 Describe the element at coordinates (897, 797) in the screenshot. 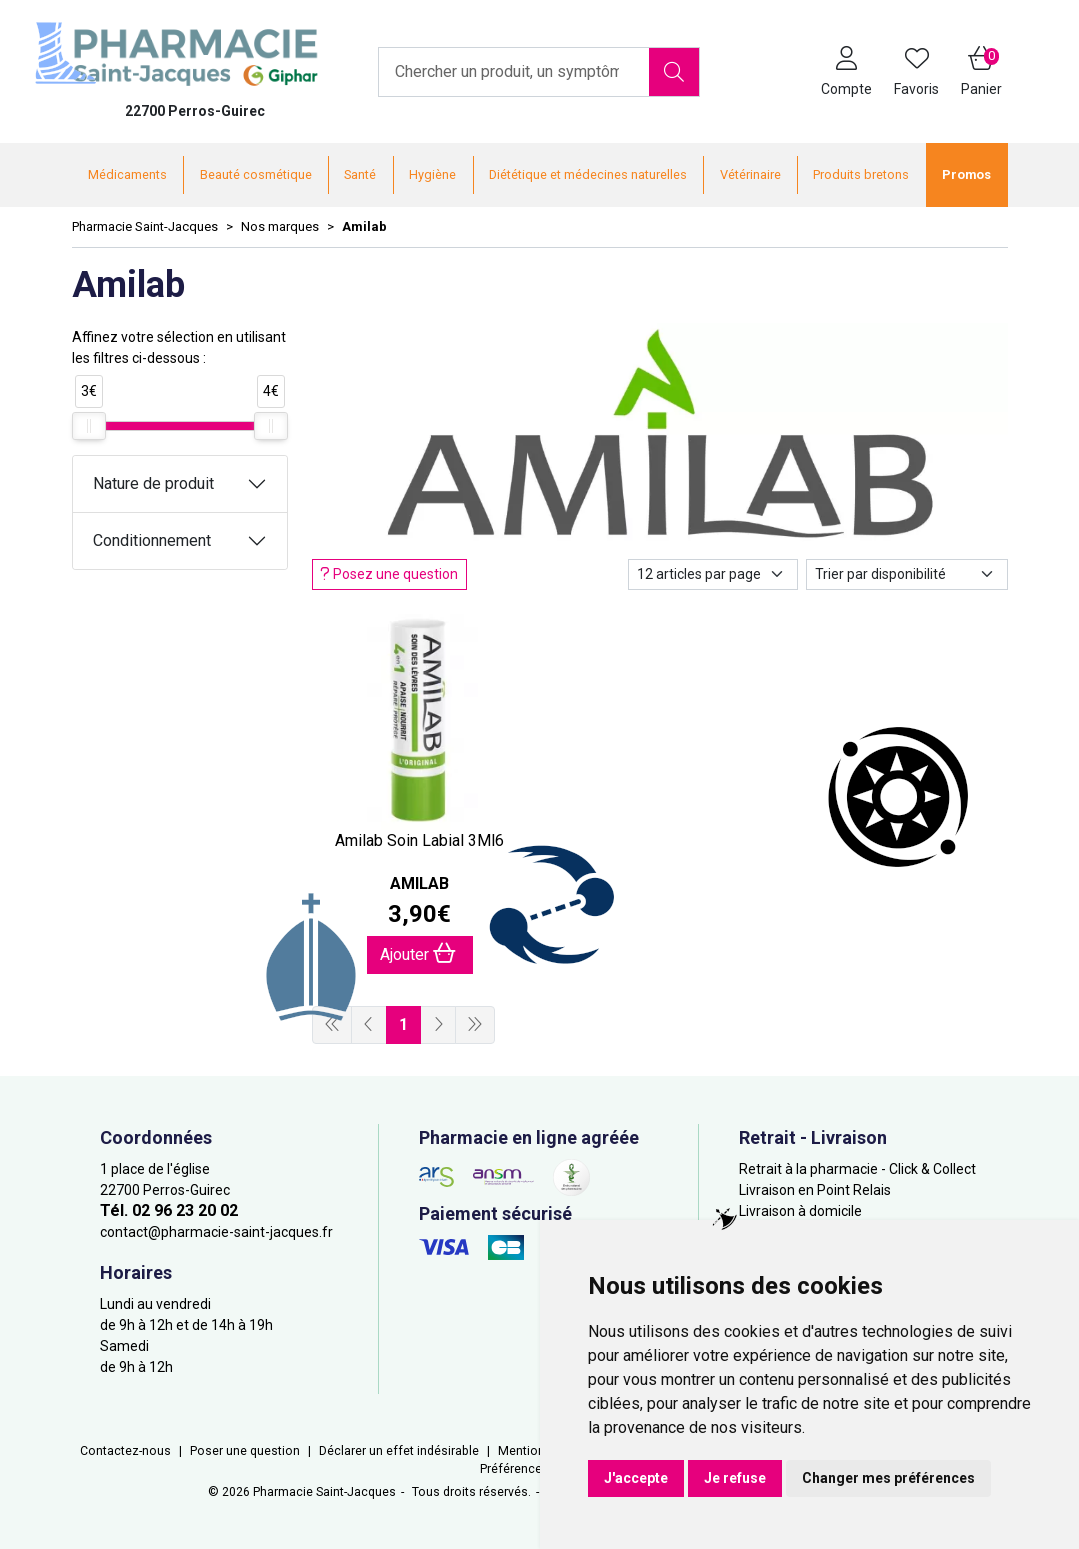

I see `view satellite or orbital tracking features` at that location.